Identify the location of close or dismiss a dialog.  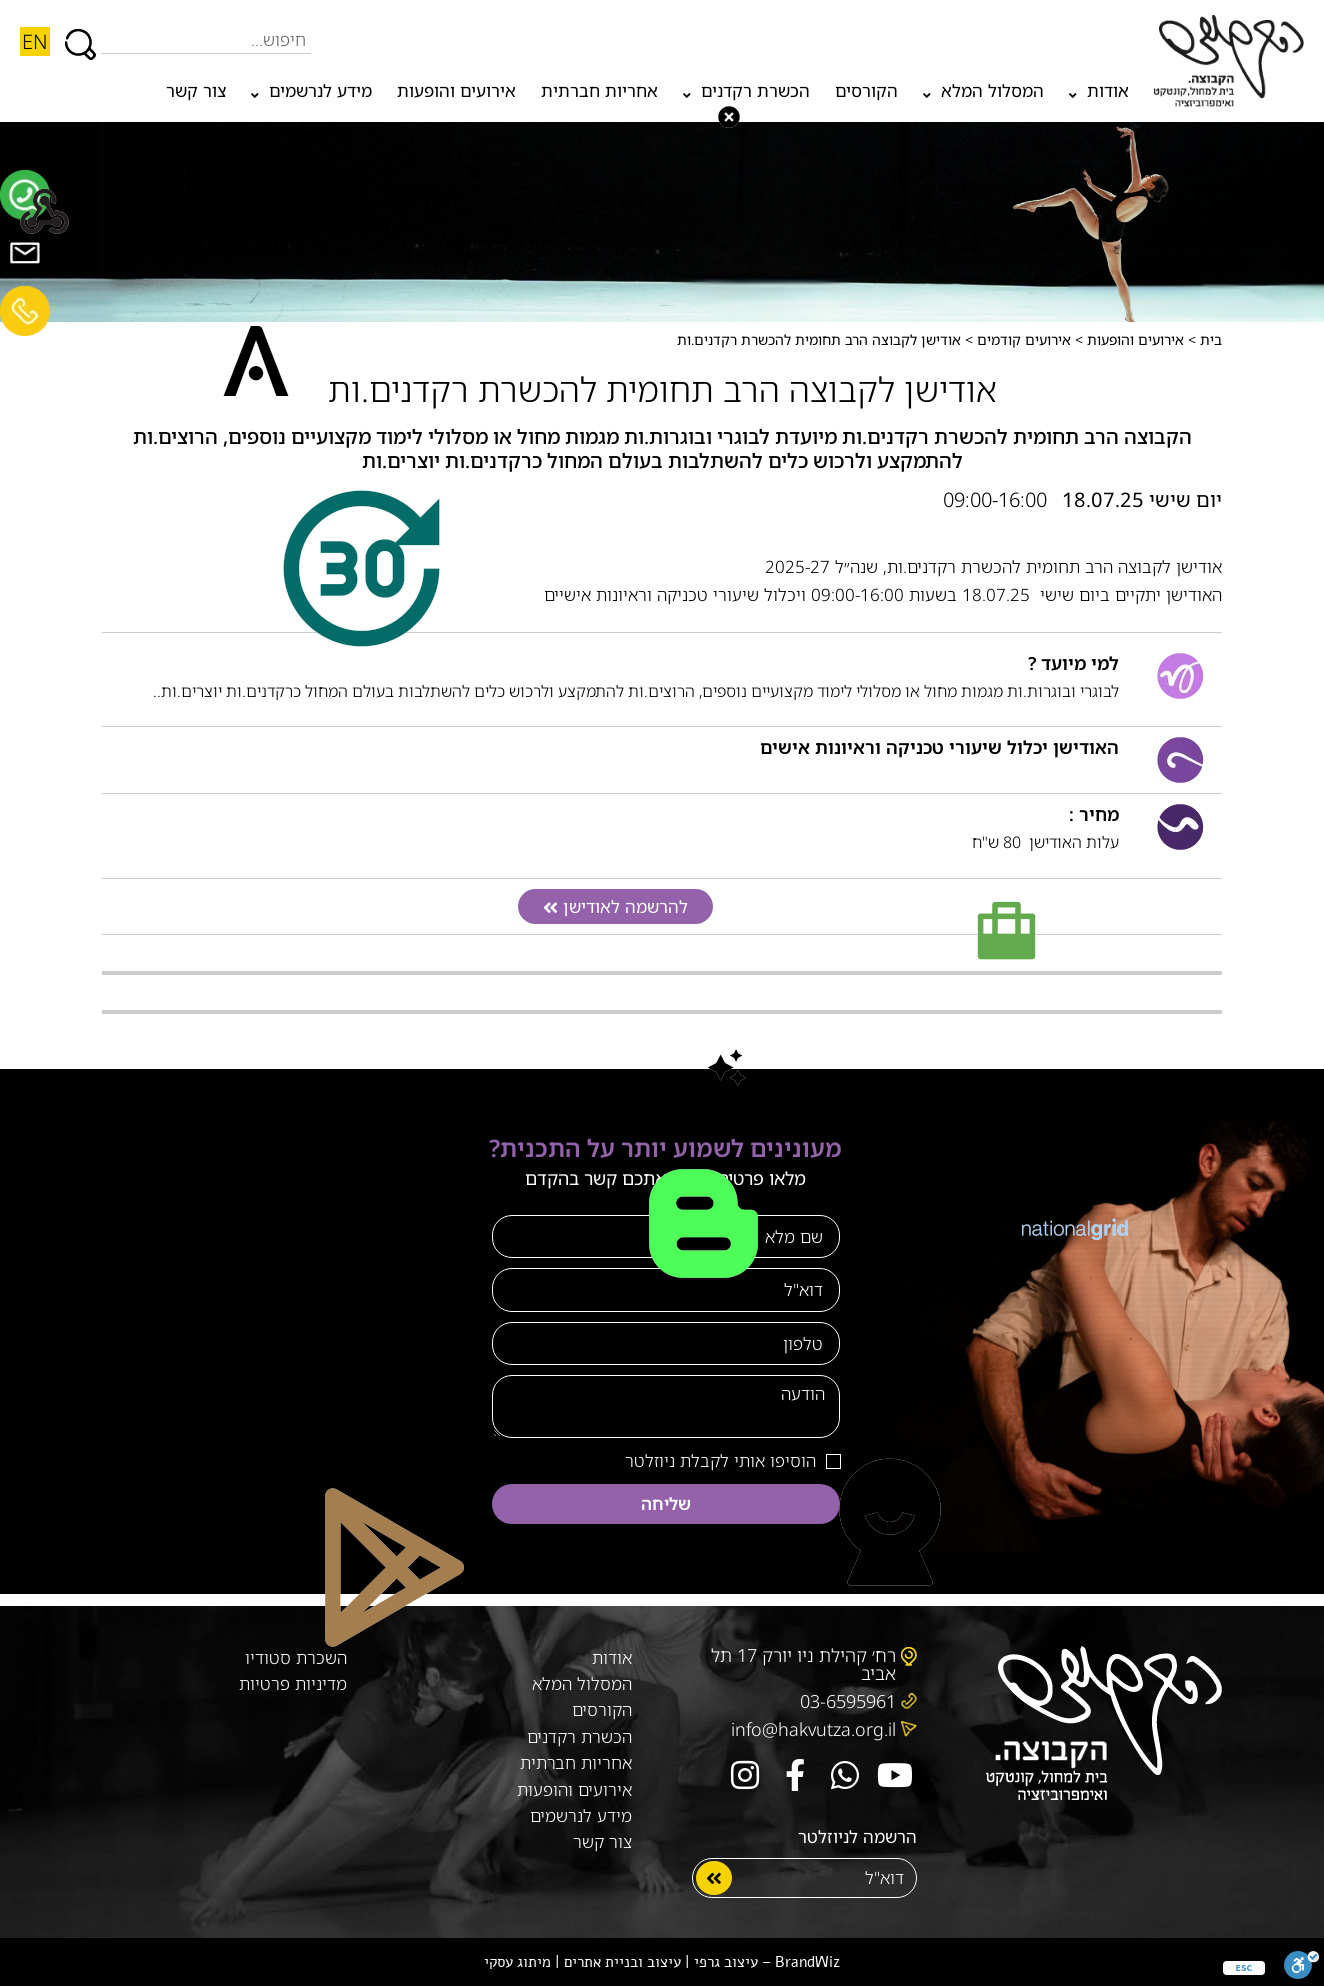
(729, 117).